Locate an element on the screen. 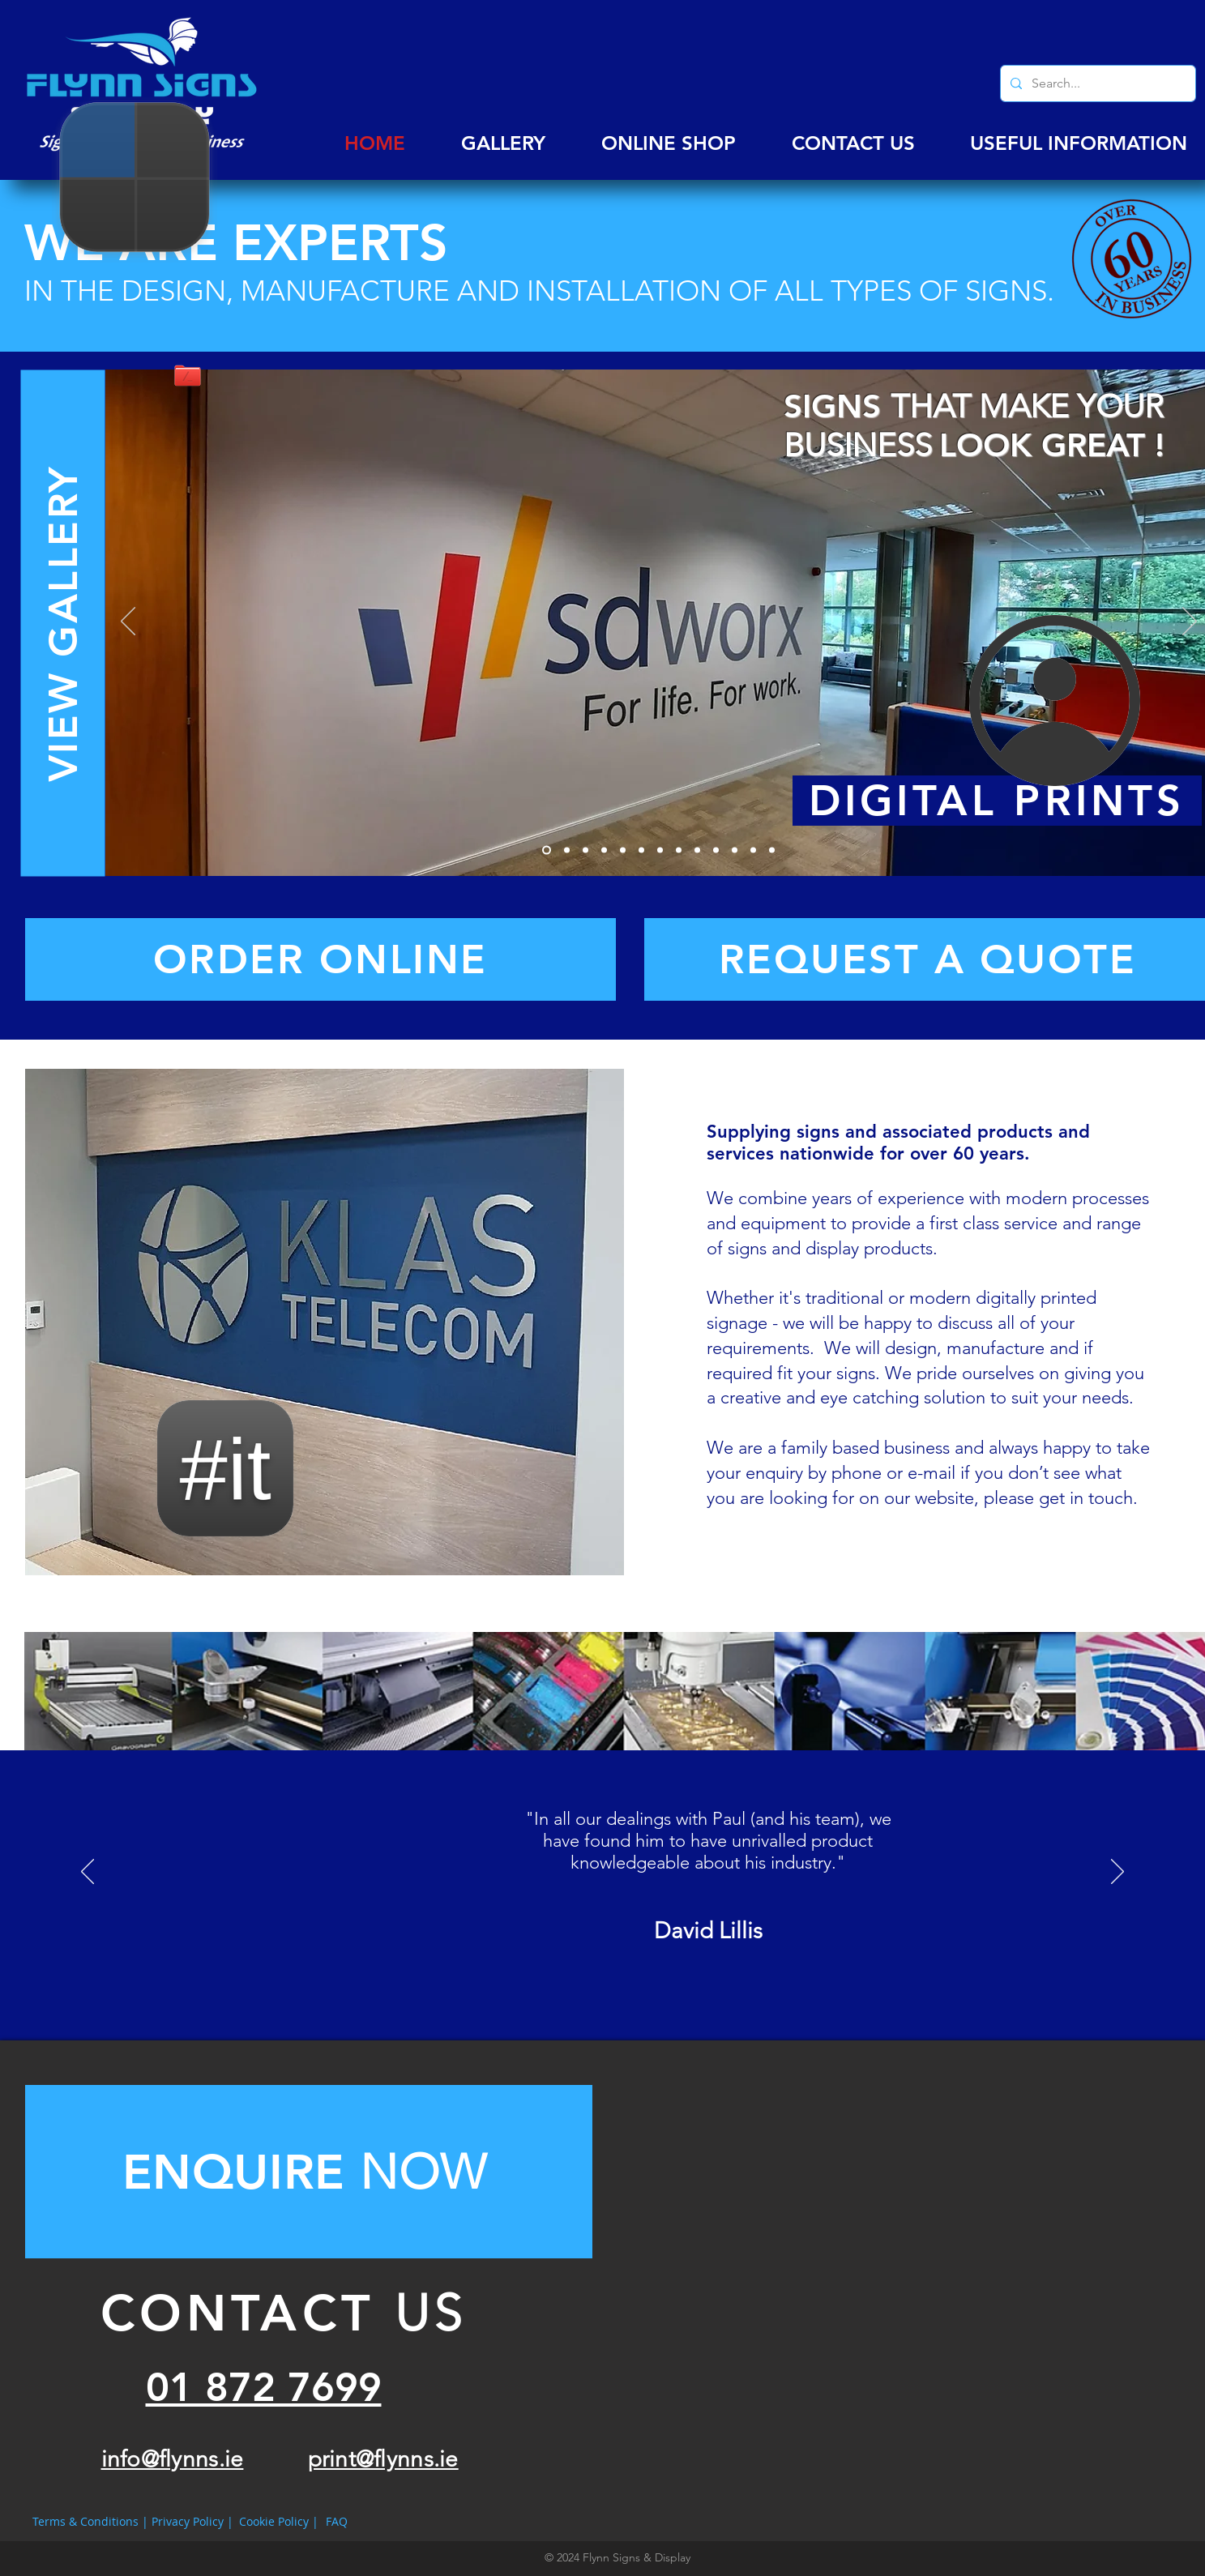  access the root directory folder is located at coordinates (187, 375).